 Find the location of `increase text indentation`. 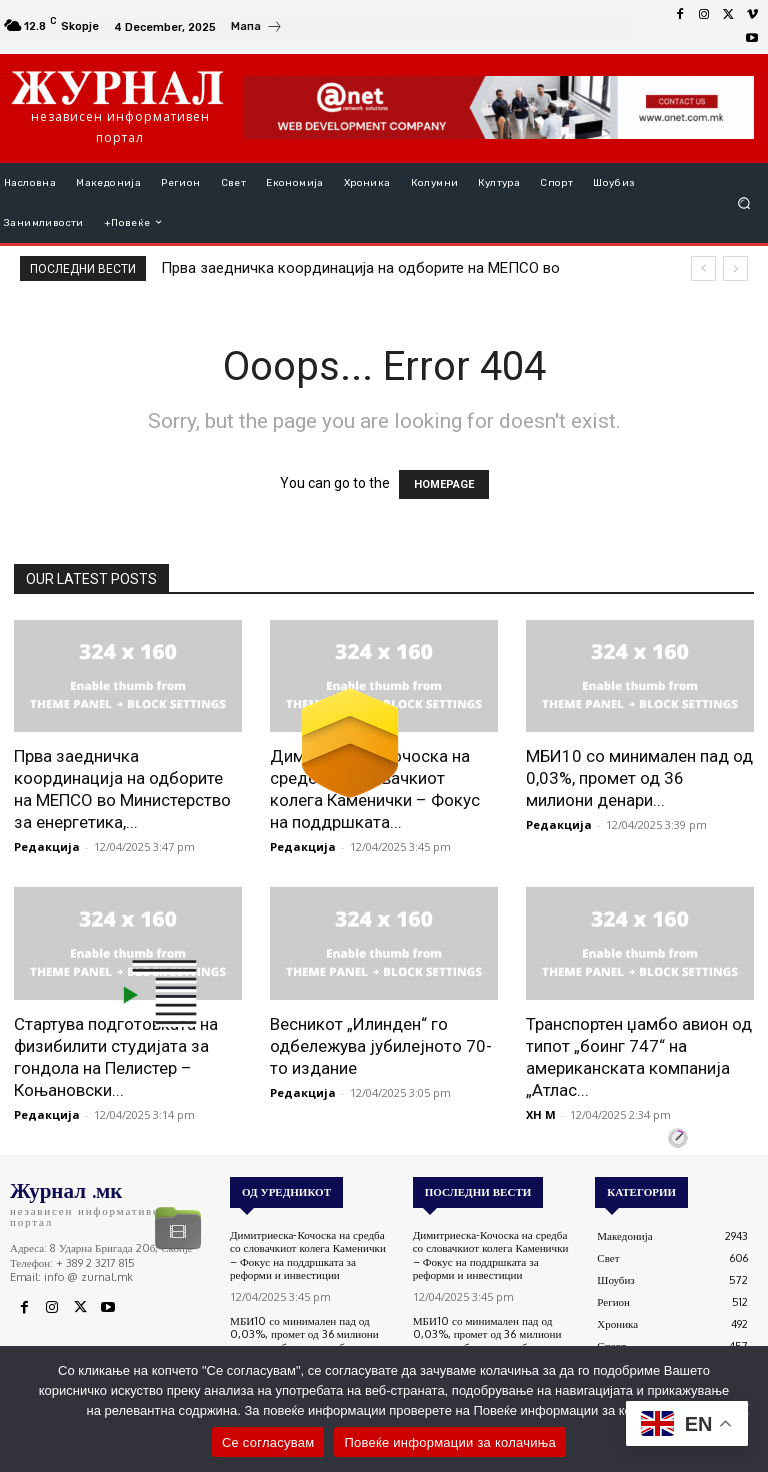

increase text indentation is located at coordinates (161, 993).